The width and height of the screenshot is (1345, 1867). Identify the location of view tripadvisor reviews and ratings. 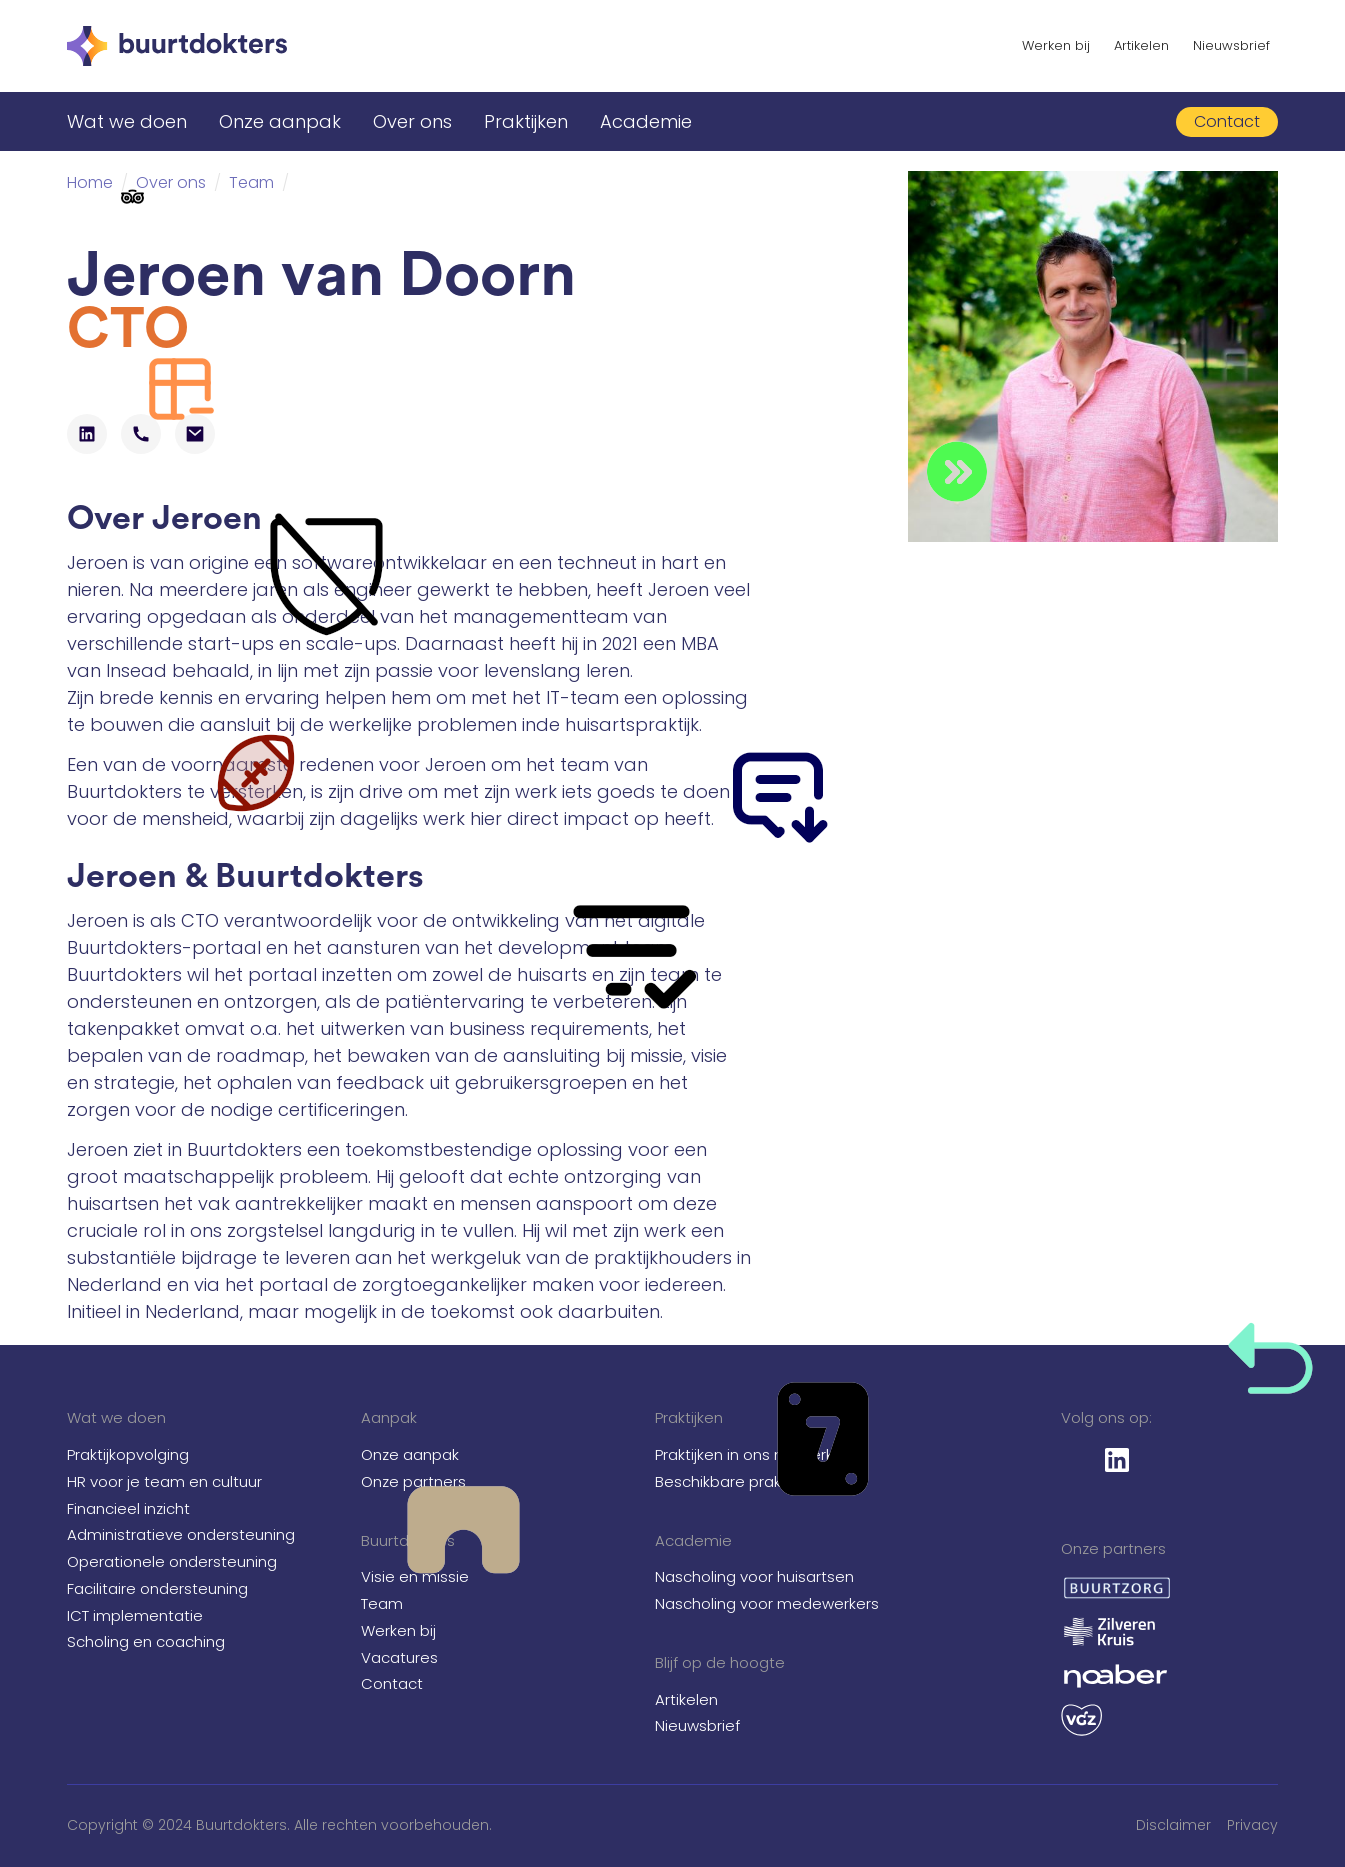
(132, 196).